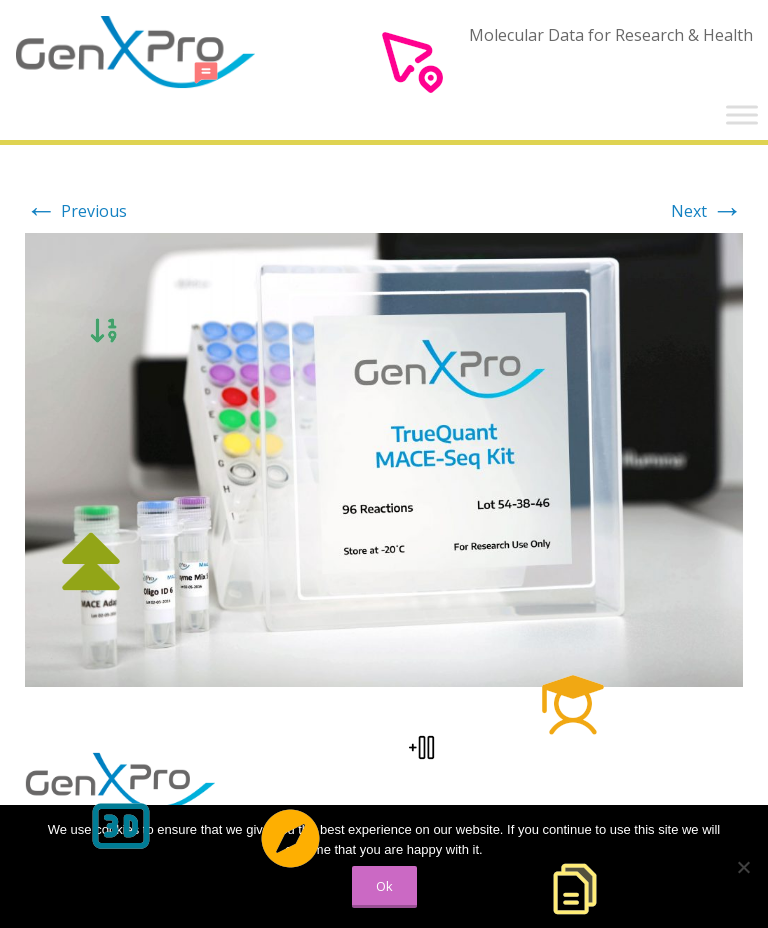 This screenshot has height=928, width=768. What do you see at coordinates (409, 59) in the screenshot?
I see `pin cursor location on map` at bounding box center [409, 59].